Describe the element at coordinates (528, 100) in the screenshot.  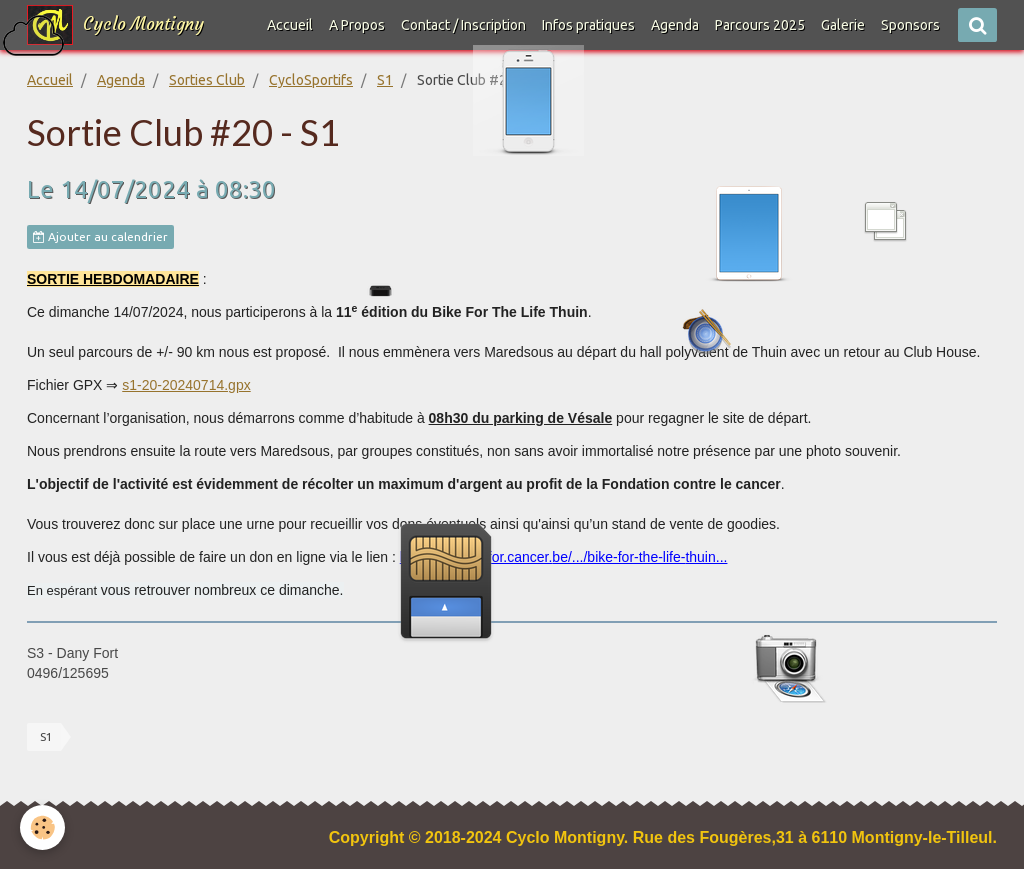
I see `view connected iPhone device` at that location.